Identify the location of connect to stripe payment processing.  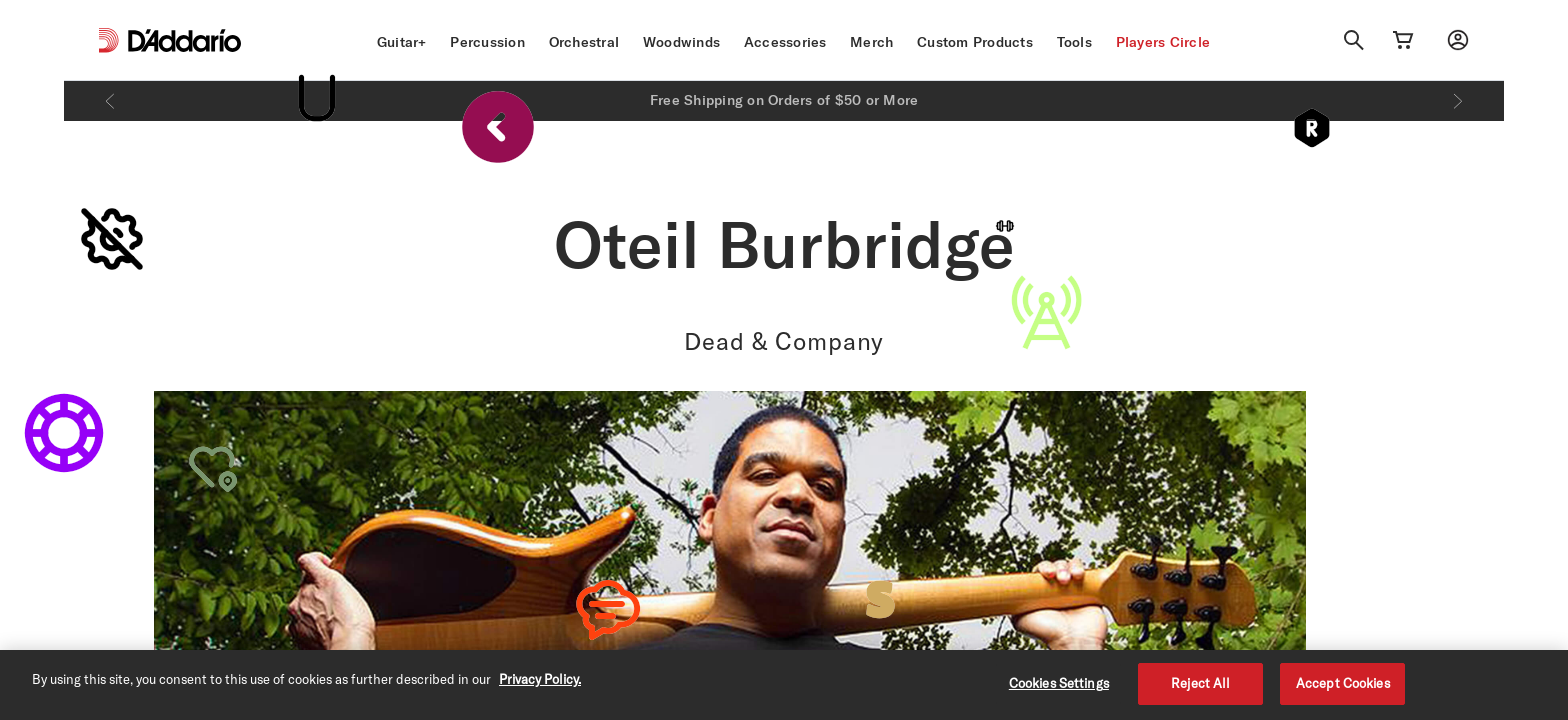
(879, 599).